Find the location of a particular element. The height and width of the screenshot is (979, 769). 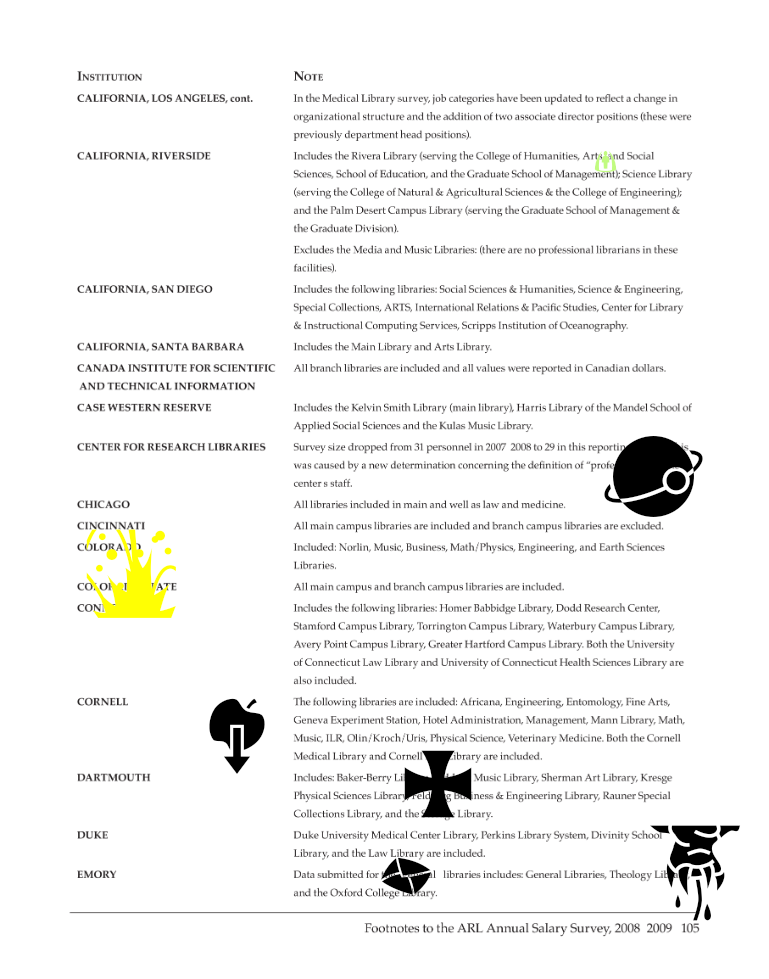

indicates volcanic activity or eruption event is located at coordinates (131, 574).